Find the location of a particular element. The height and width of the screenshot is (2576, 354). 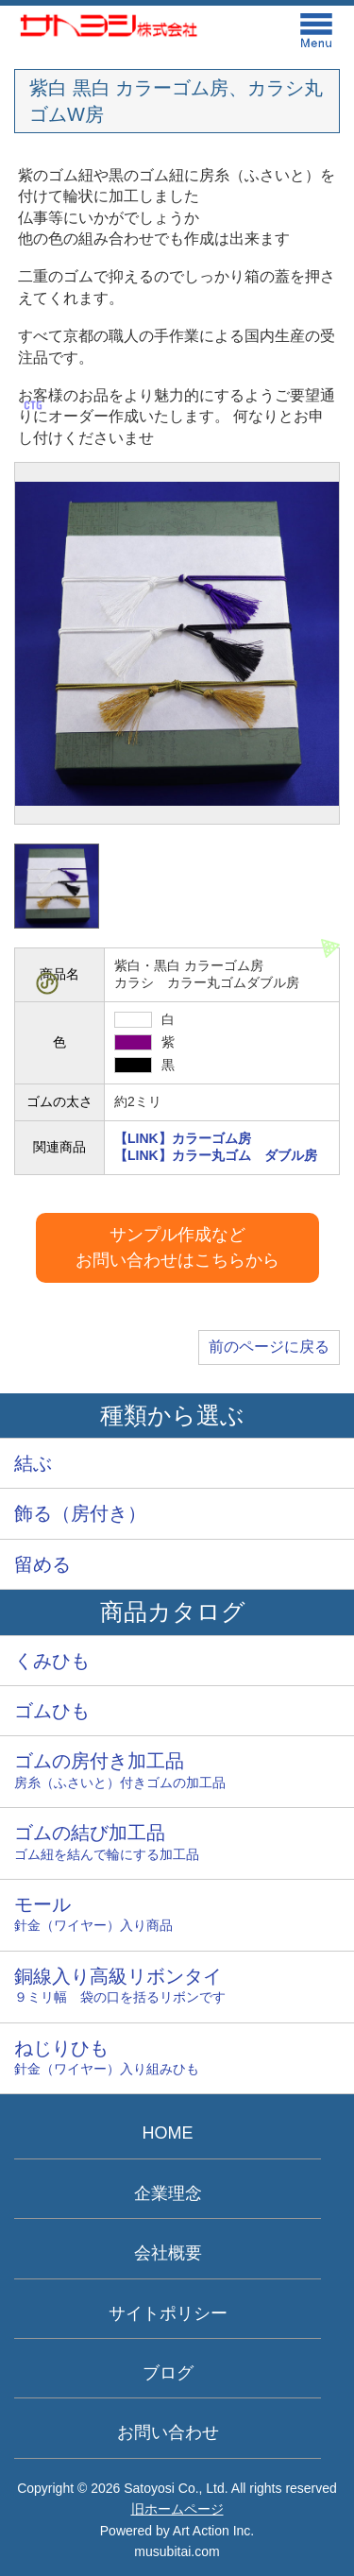

open WeChat miniprogram is located at coordinates (47, 983).